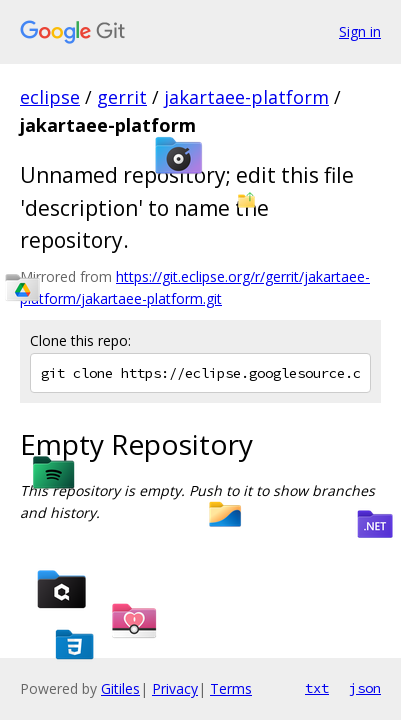 Image resolution: width=401 pixels, height=720 pixels. I want to click on folder containing .NET framework files, so click(375, 525).